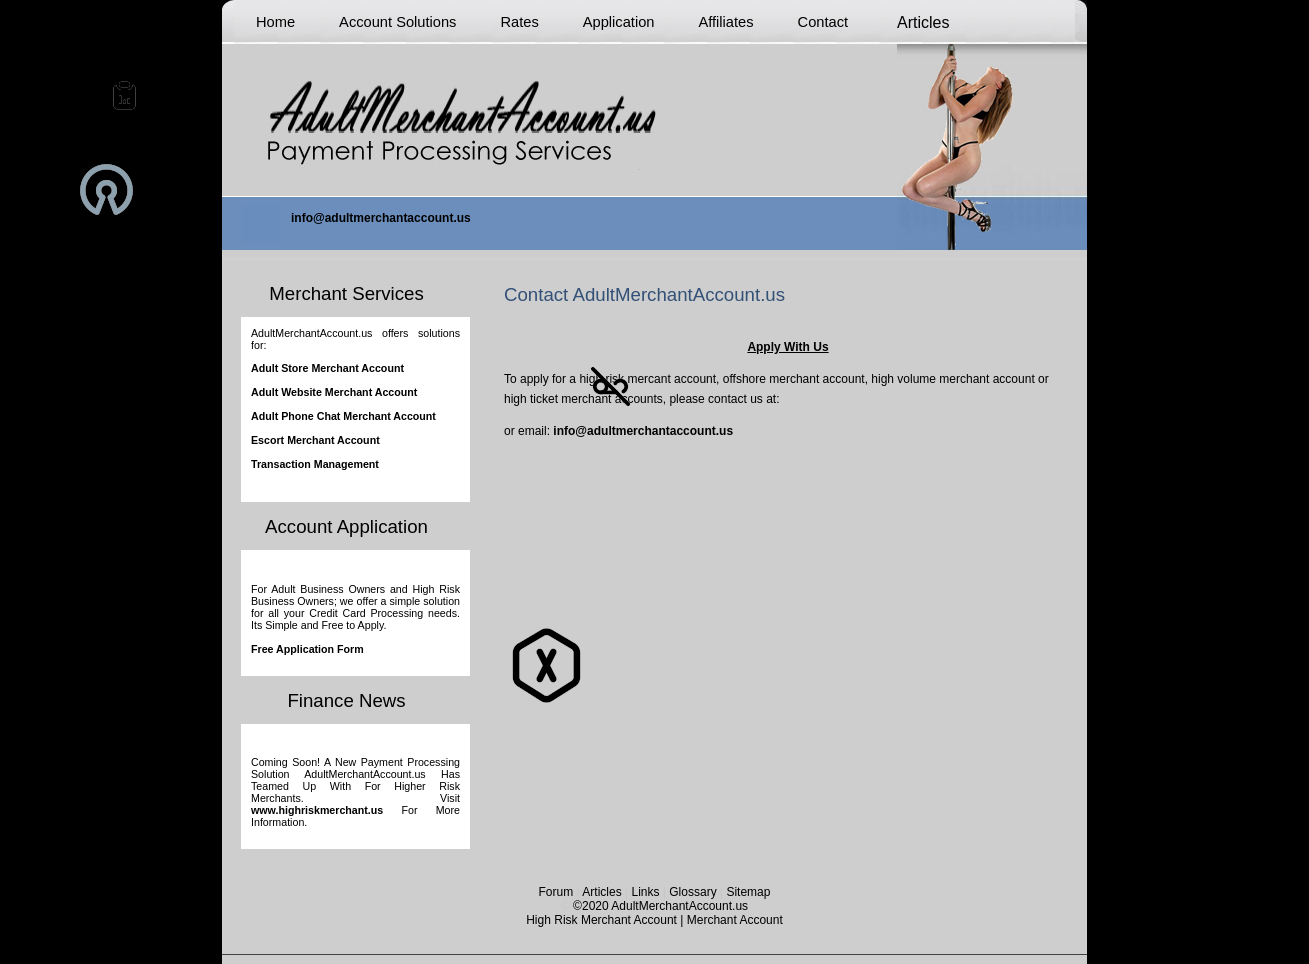 The width and height of the screenshot is (1309, 964). Describe the element at coordinates (106, 190) in the screenshot. I see `indicates open source software or project` at that location.